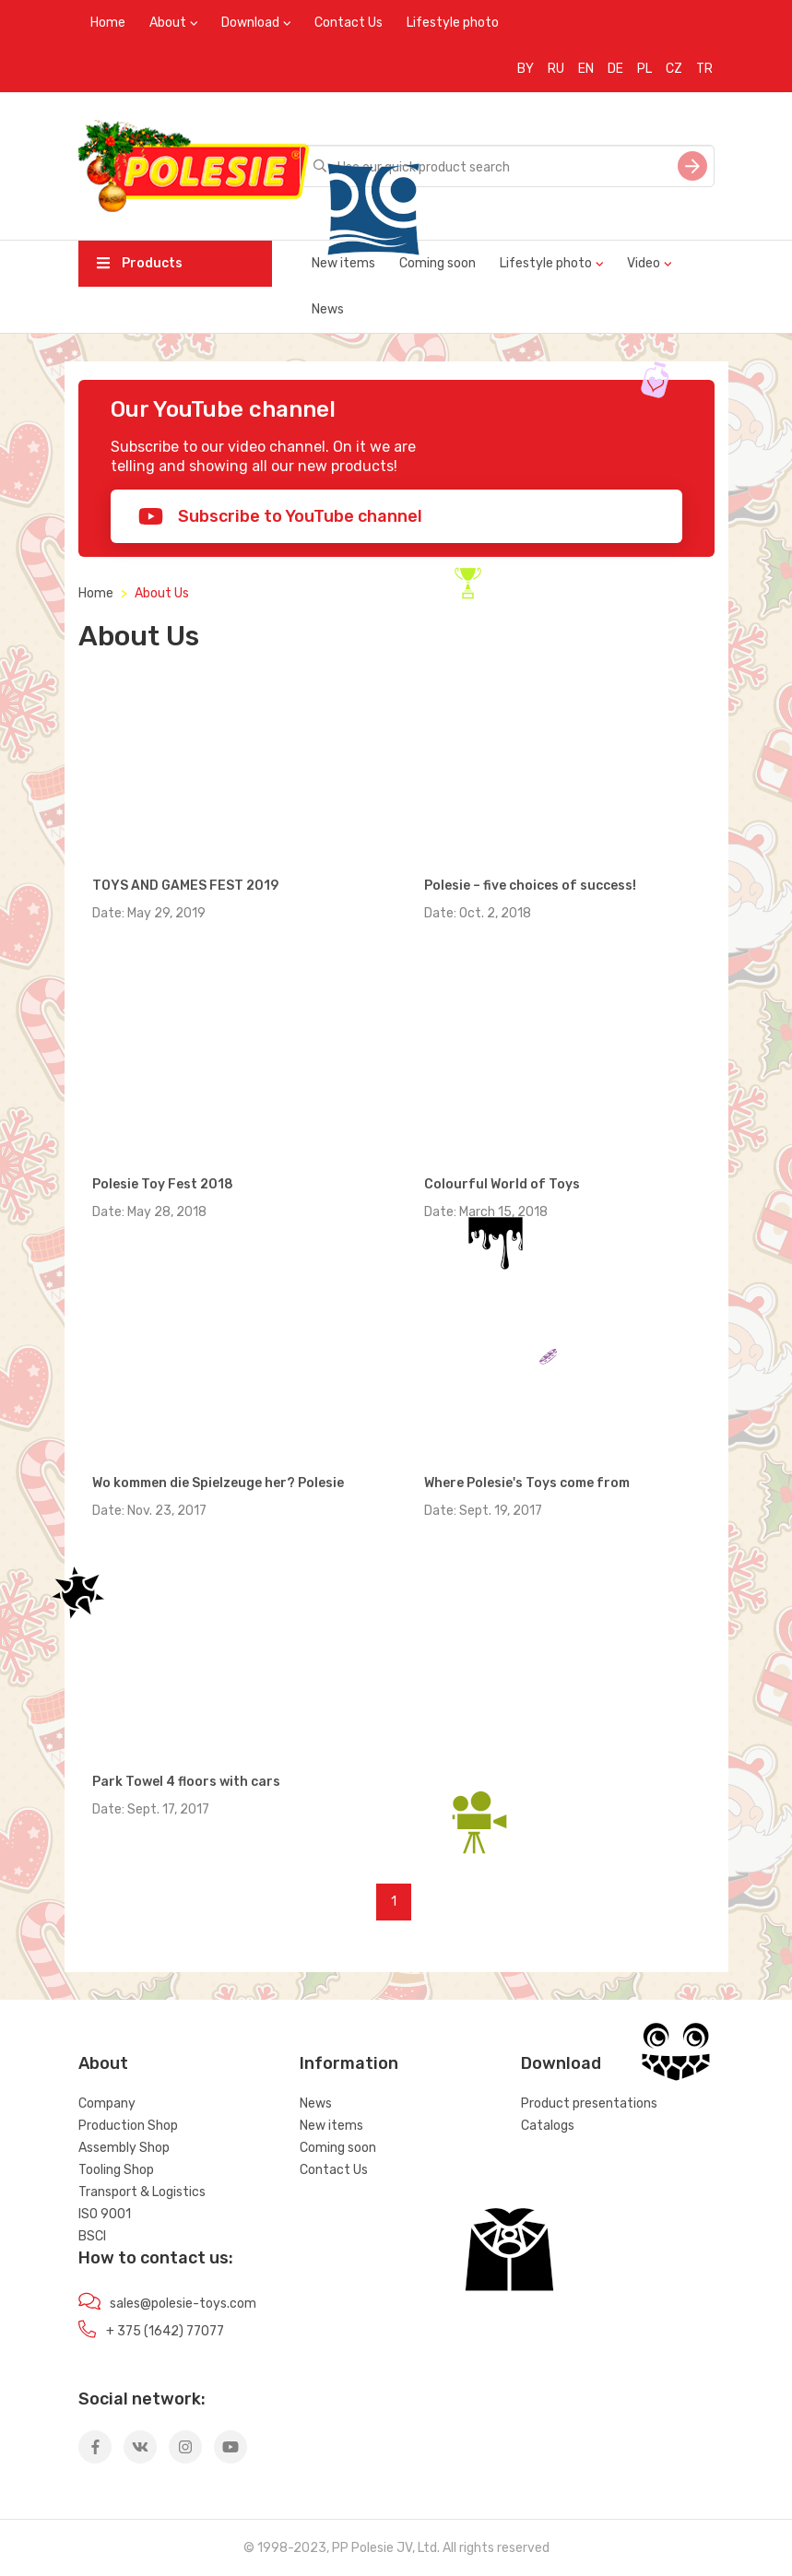 The height and width of the screenshot is (2576, 792). What do you see at coordinates (676, 2052) in the screenshot?
I see `a playful character or avatar icon` at bounding box center [676, 2052].